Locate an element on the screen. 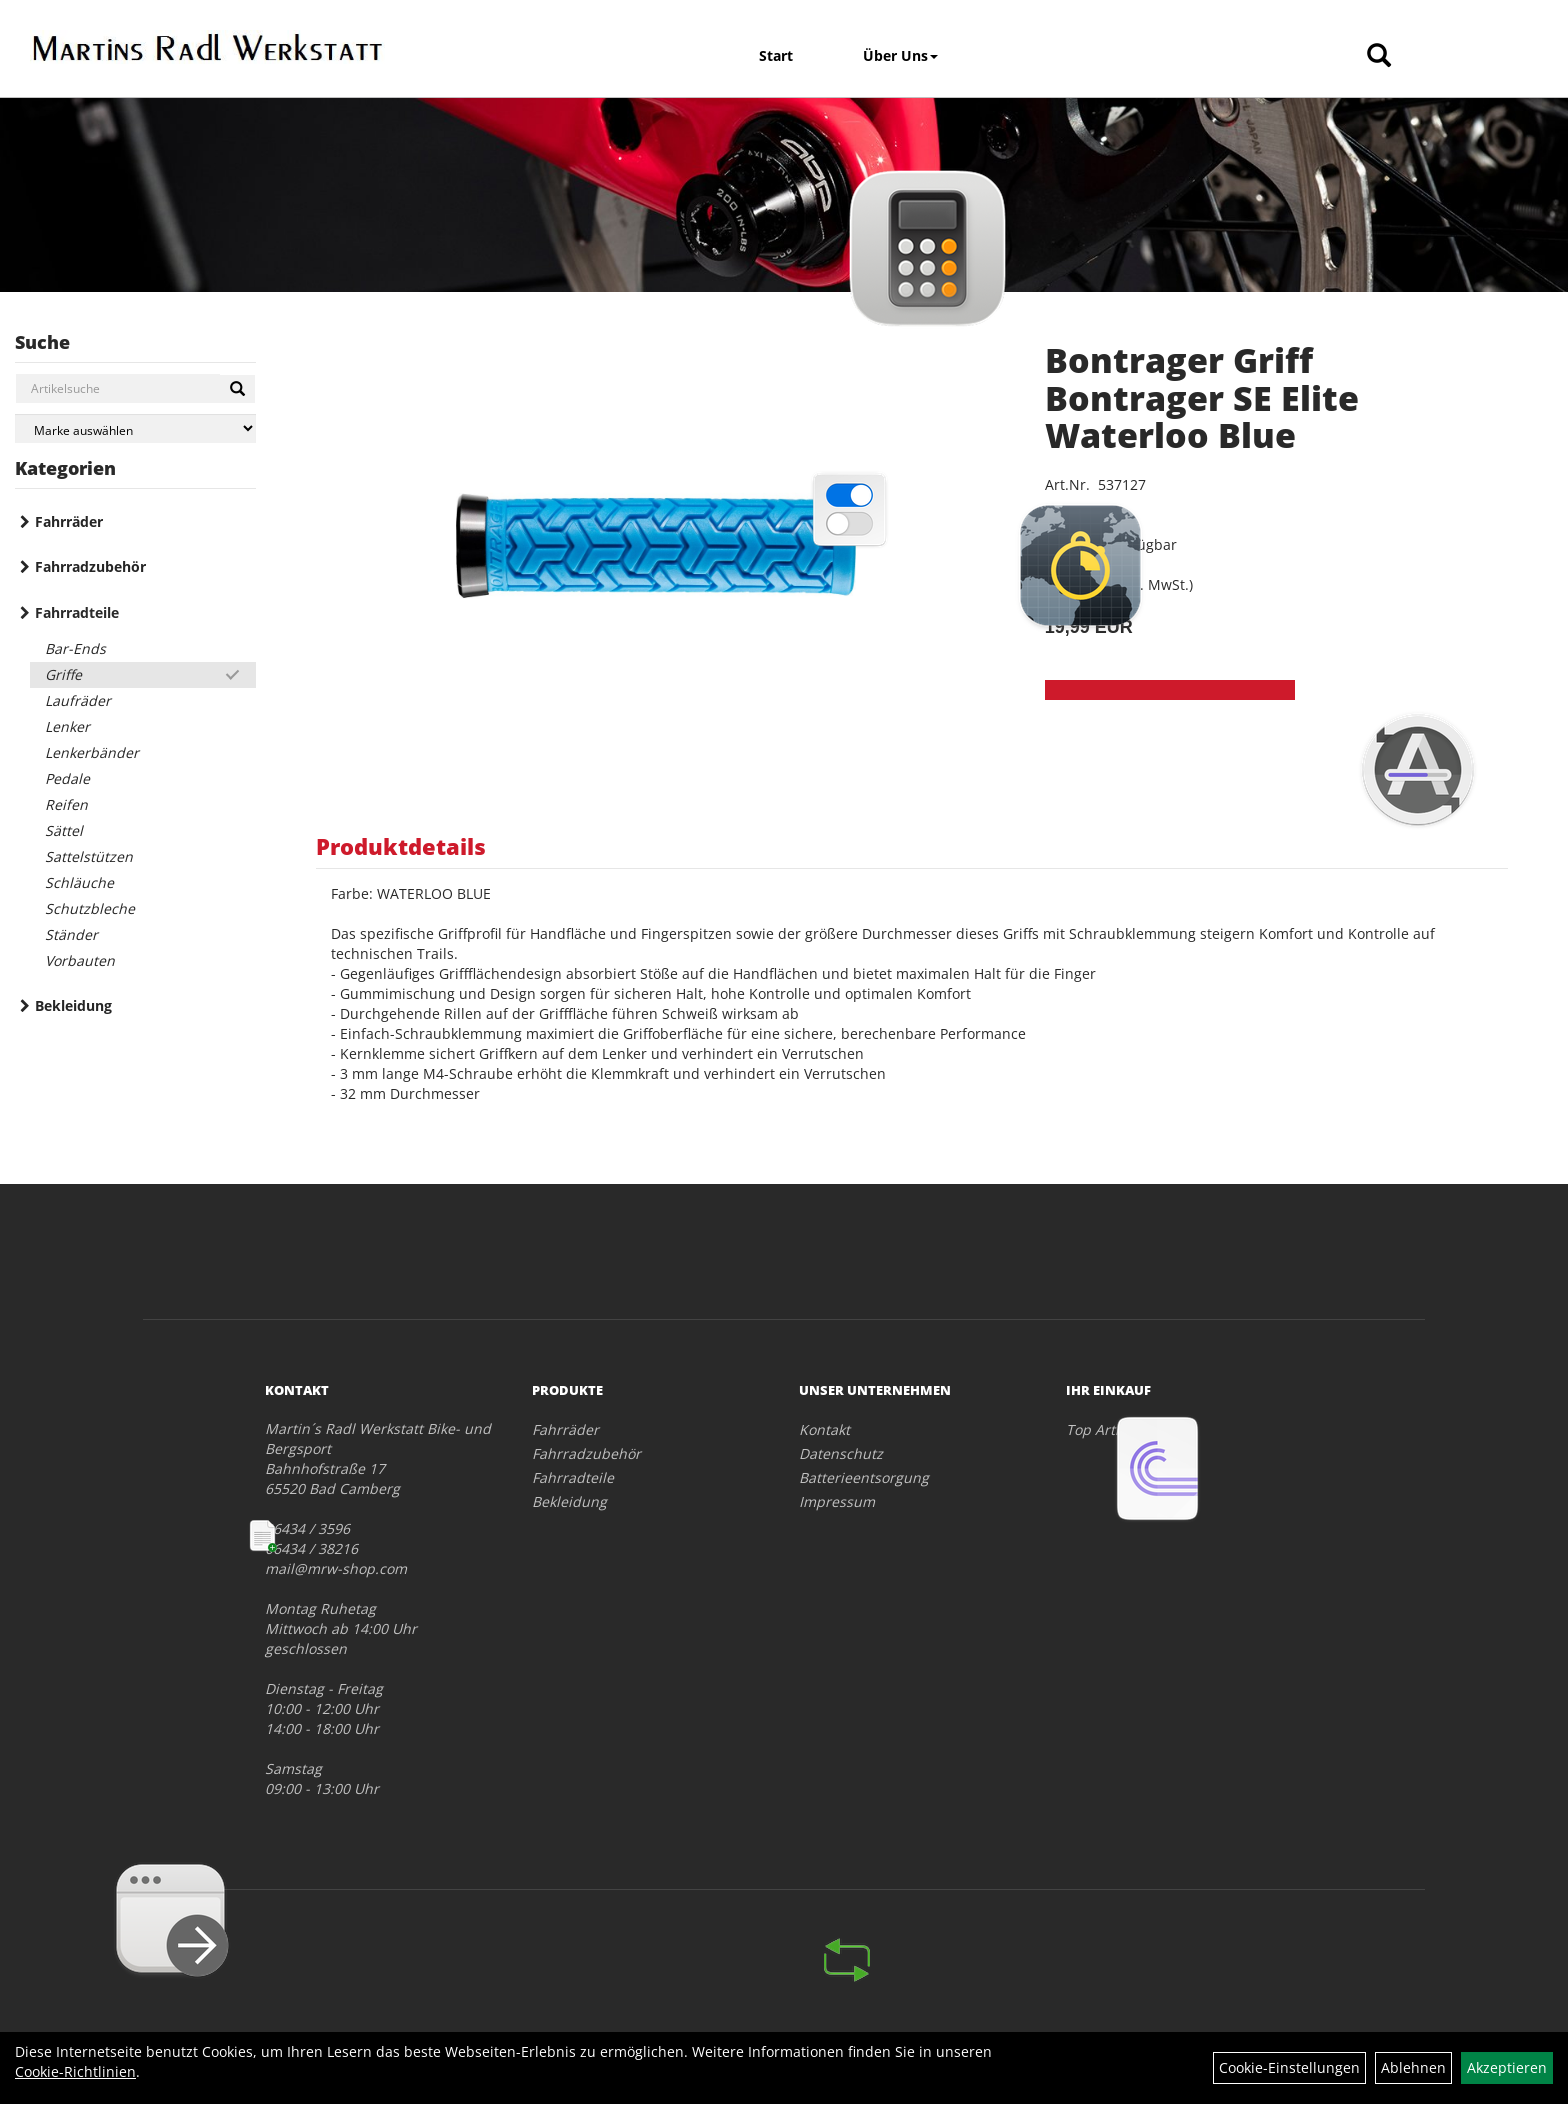 Image resolution: width=1568 pixels, height=2104 pixels. run or execute the current application is located at coordinates (170, 1918).